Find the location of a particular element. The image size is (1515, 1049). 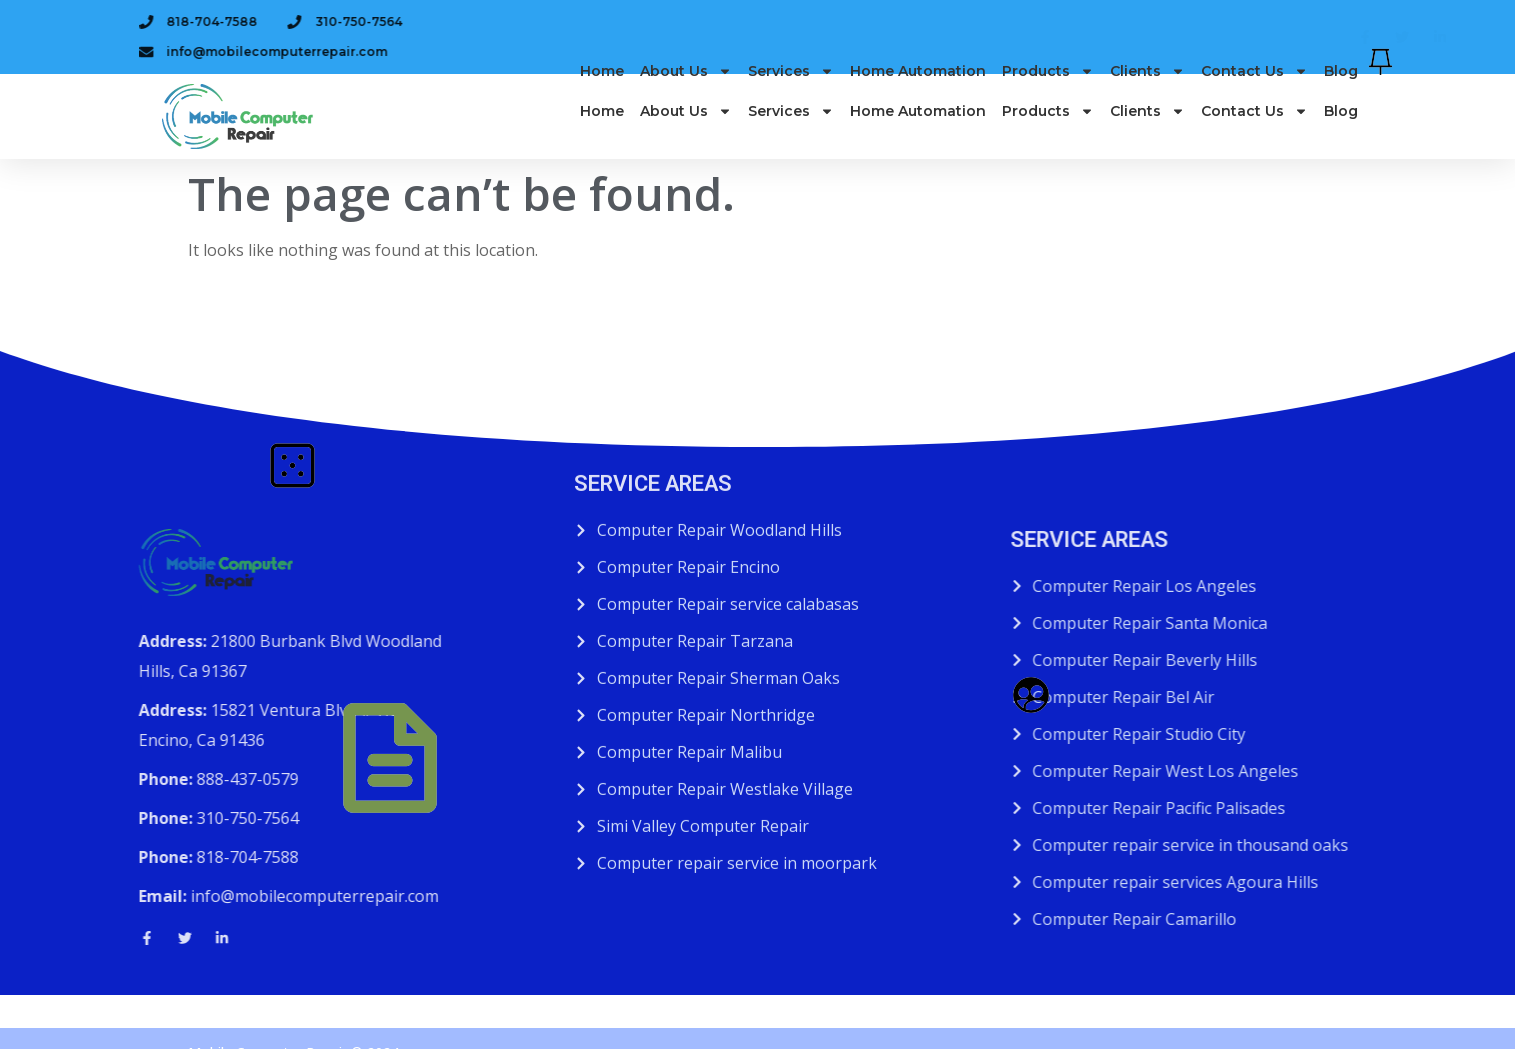

view document or text file is located at coordinates (390, 758).